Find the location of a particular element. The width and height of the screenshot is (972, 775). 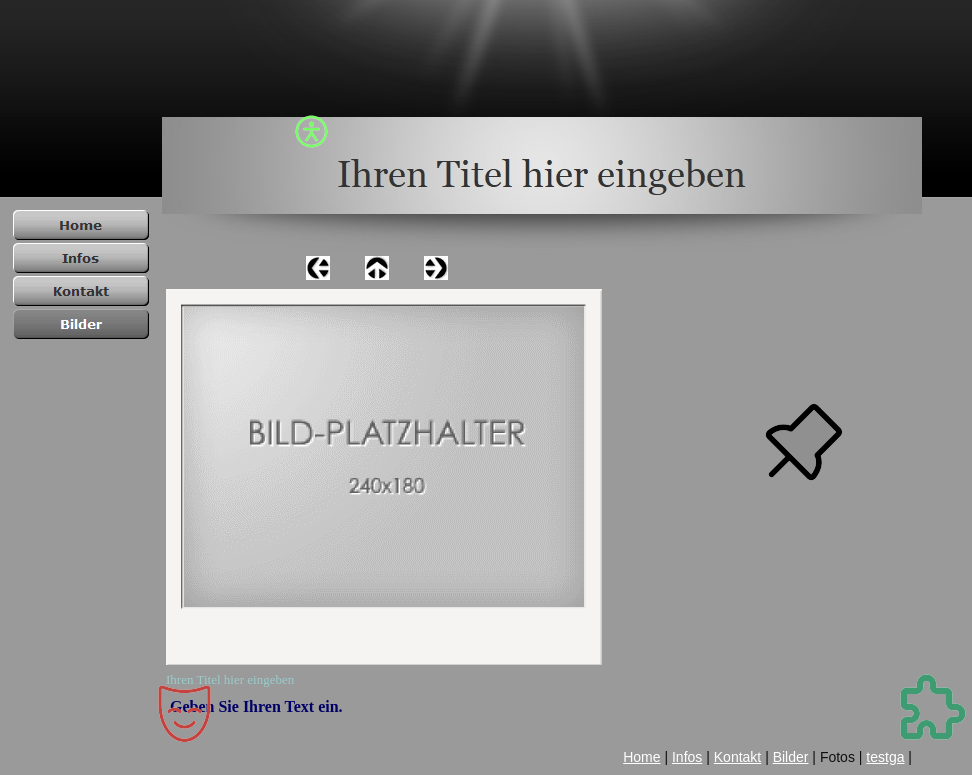

view user profile is located at coordinates (311, 131).